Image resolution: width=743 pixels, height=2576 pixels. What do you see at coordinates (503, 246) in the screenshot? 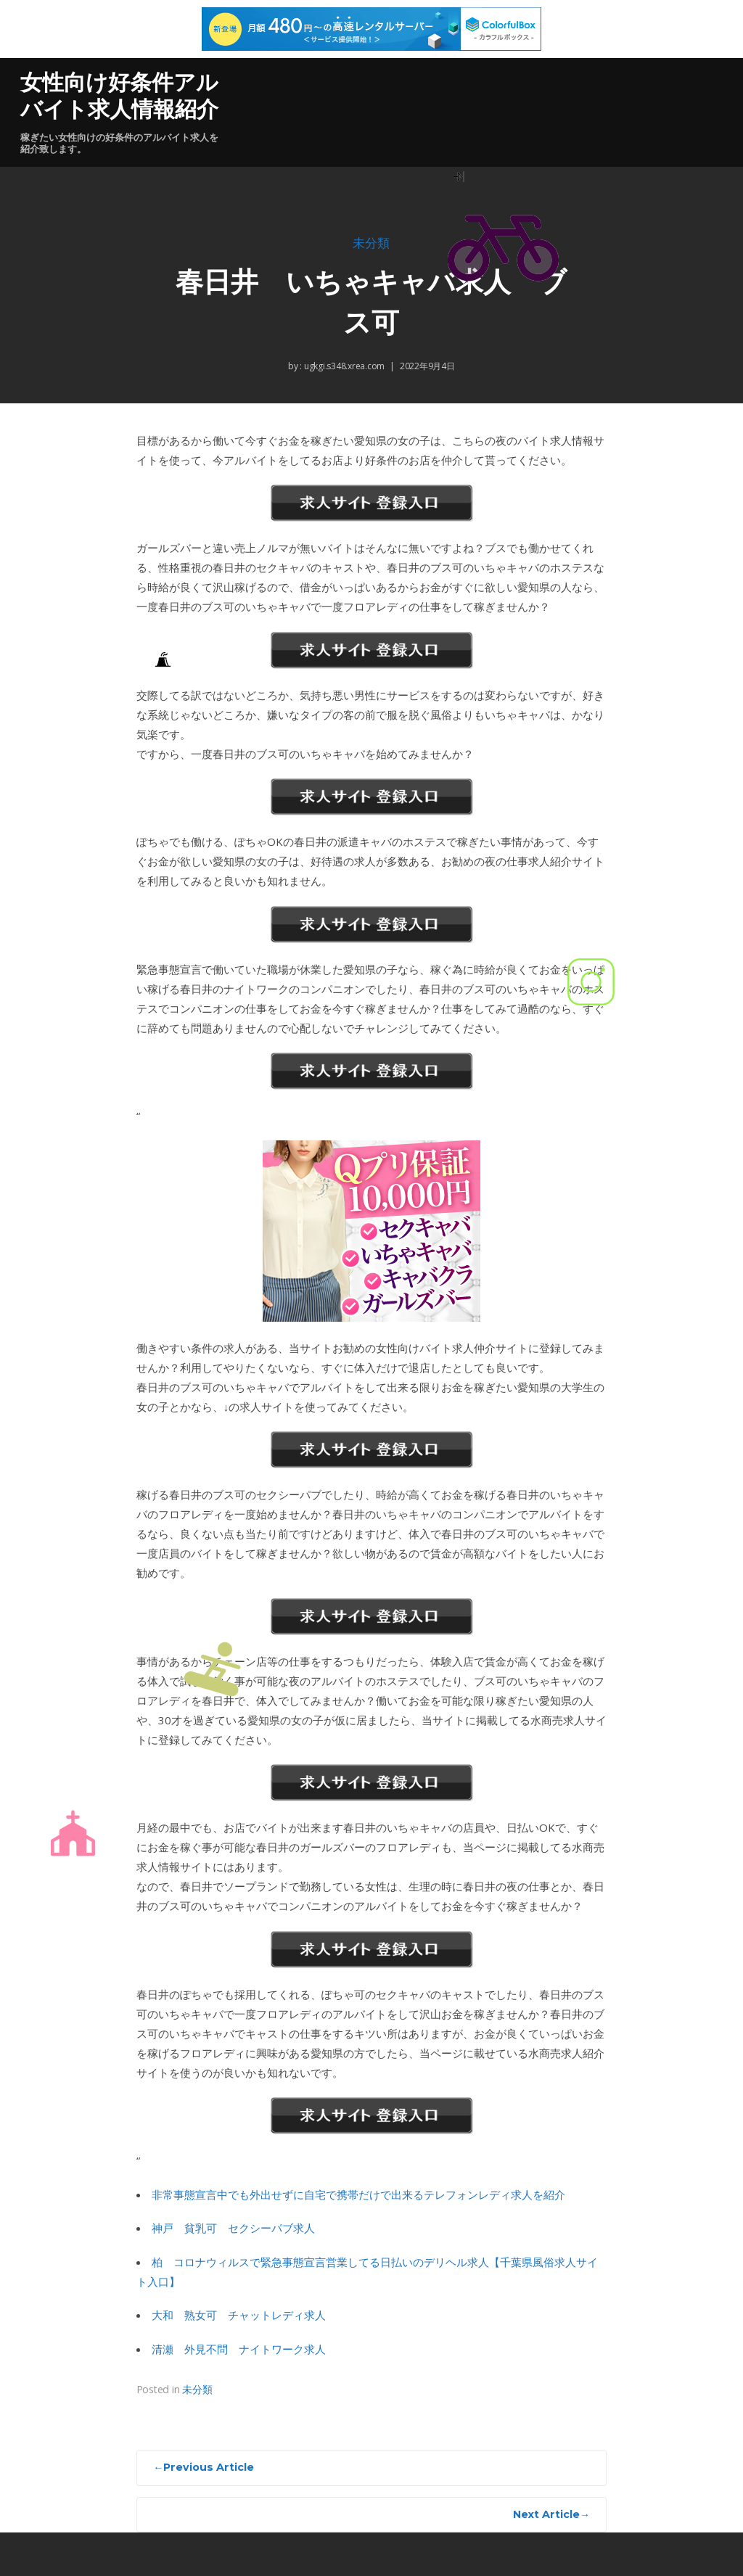
I see `access bike-sharing or cycling services` at bounding box center [503, 246].